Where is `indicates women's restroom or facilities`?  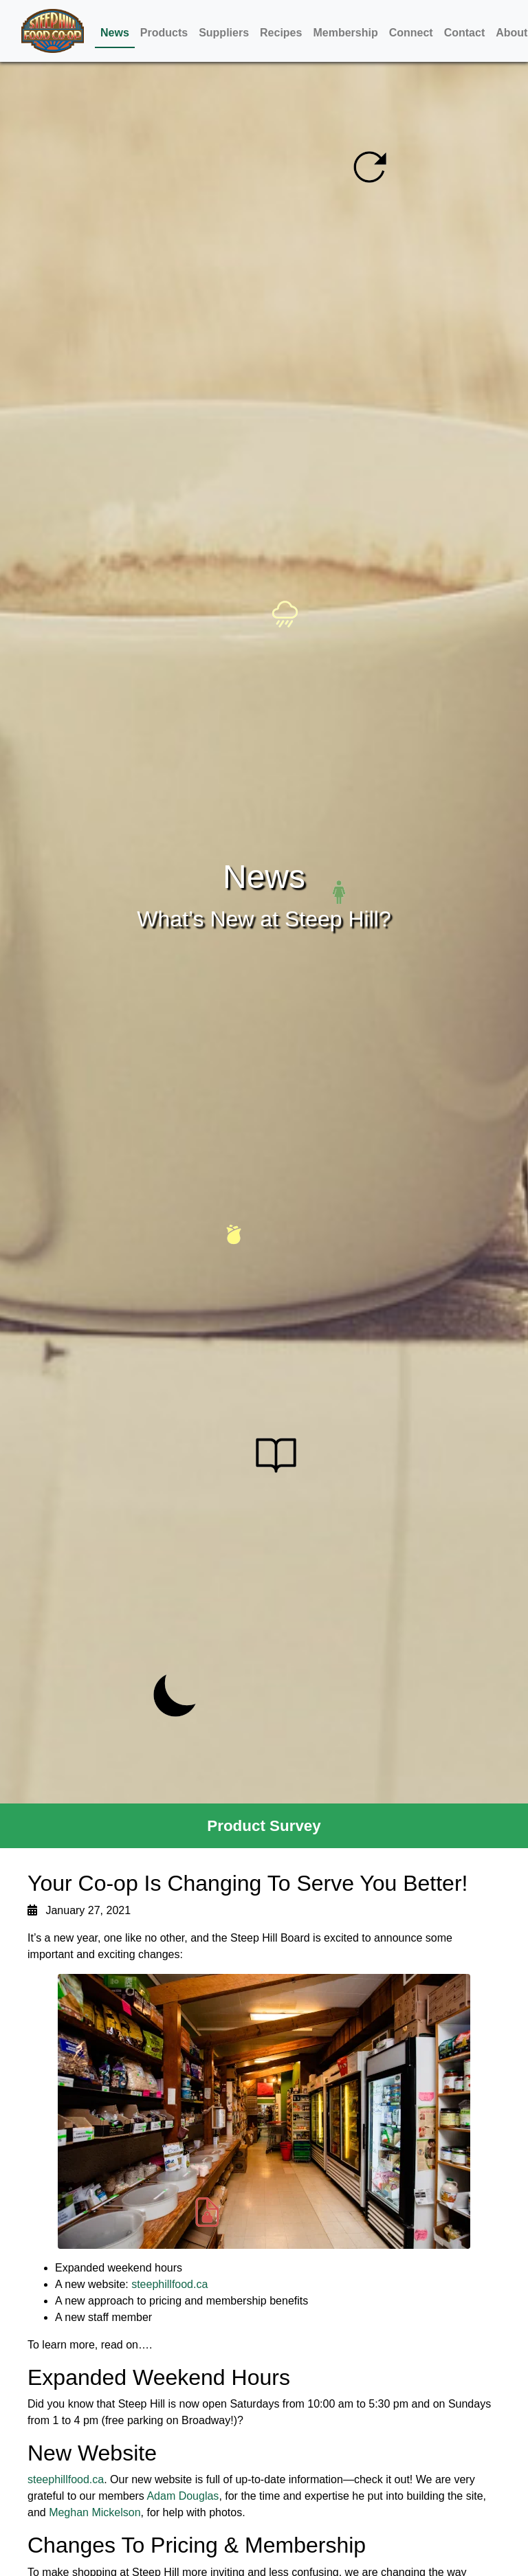 indicates women's restroom or facilities is located at coordinates (339, 892).